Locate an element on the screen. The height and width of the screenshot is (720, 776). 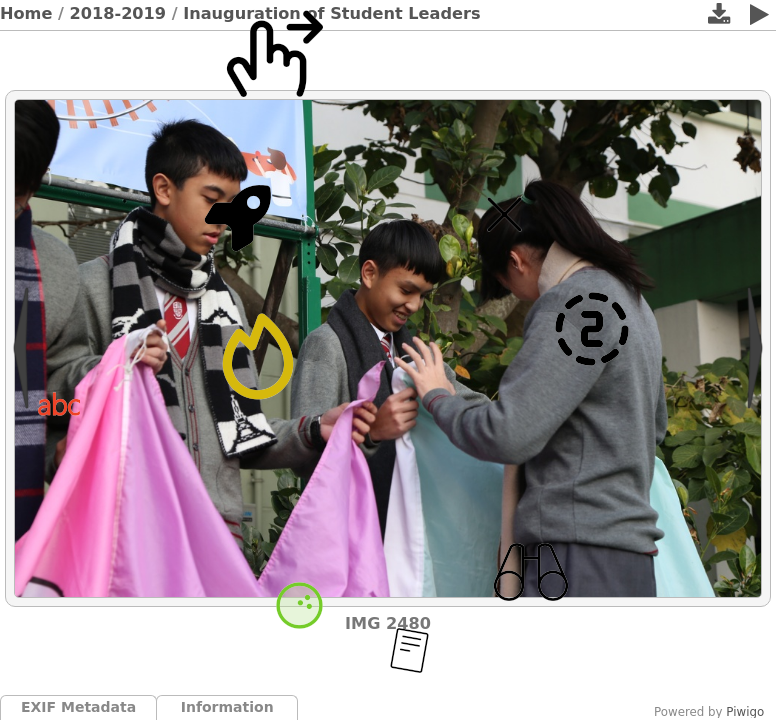
close a window or dialog is located at coordinates (504, 214).